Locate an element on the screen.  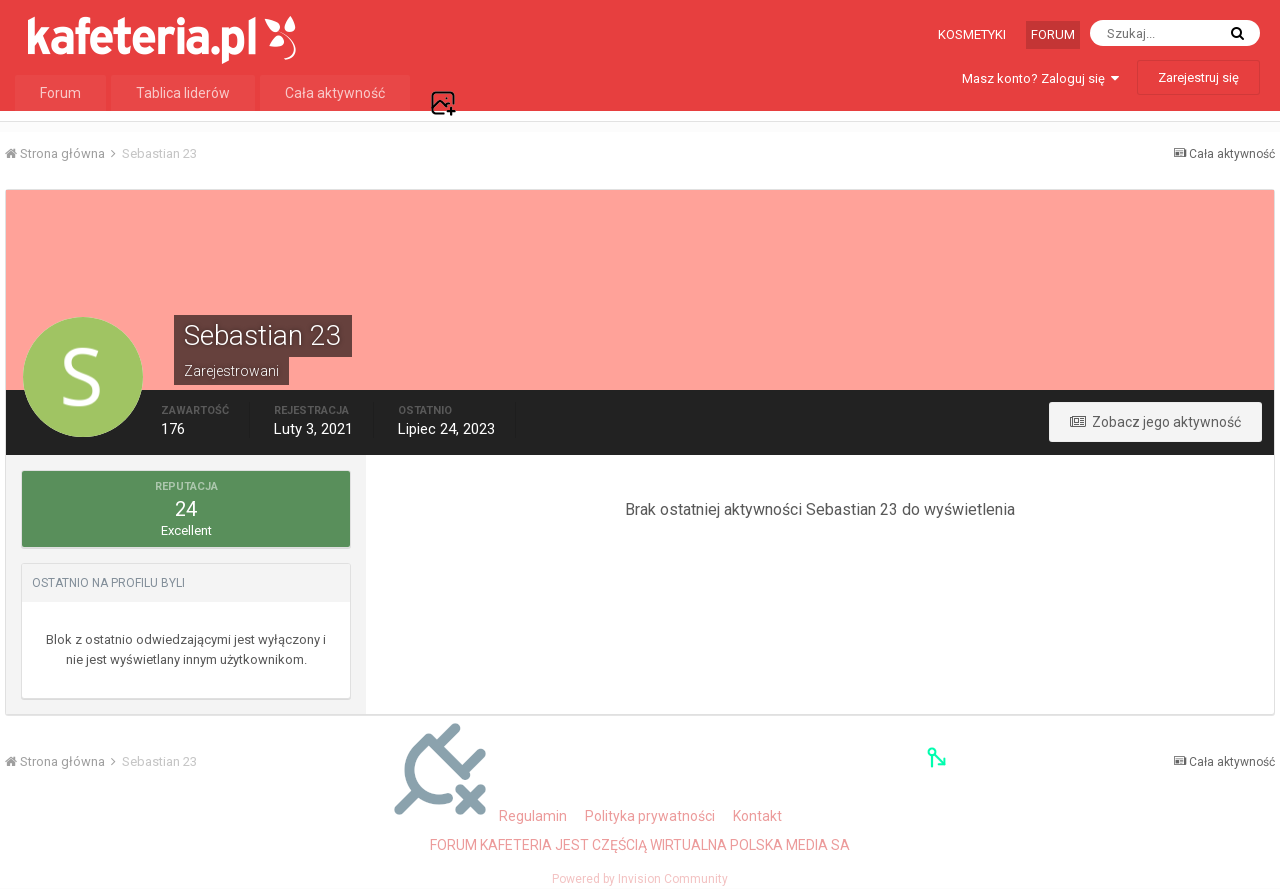
take the first right exit at the roundabout is located at coordinates (936, 757).